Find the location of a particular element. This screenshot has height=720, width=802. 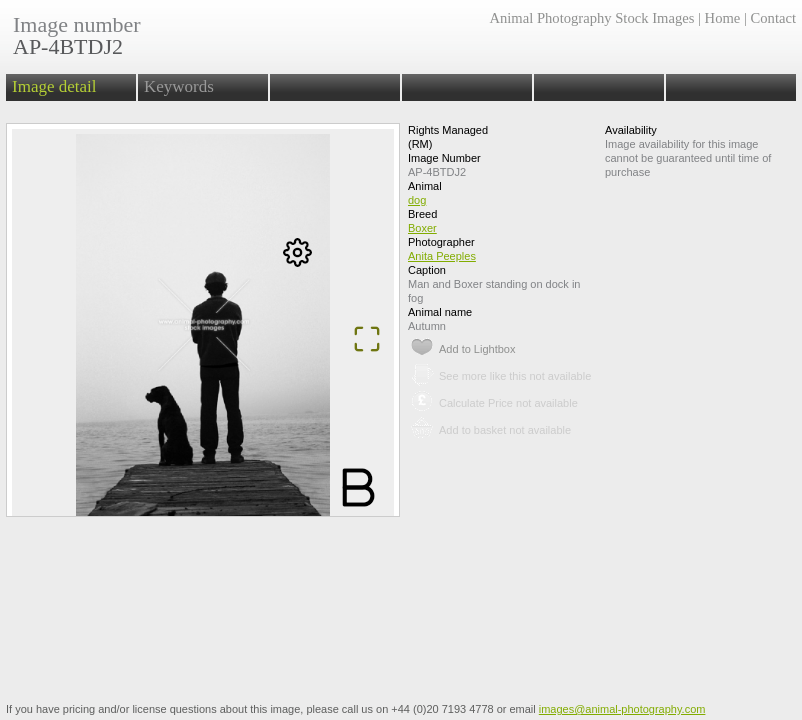

access app settings and preferences is located at coordinates (297, 252).